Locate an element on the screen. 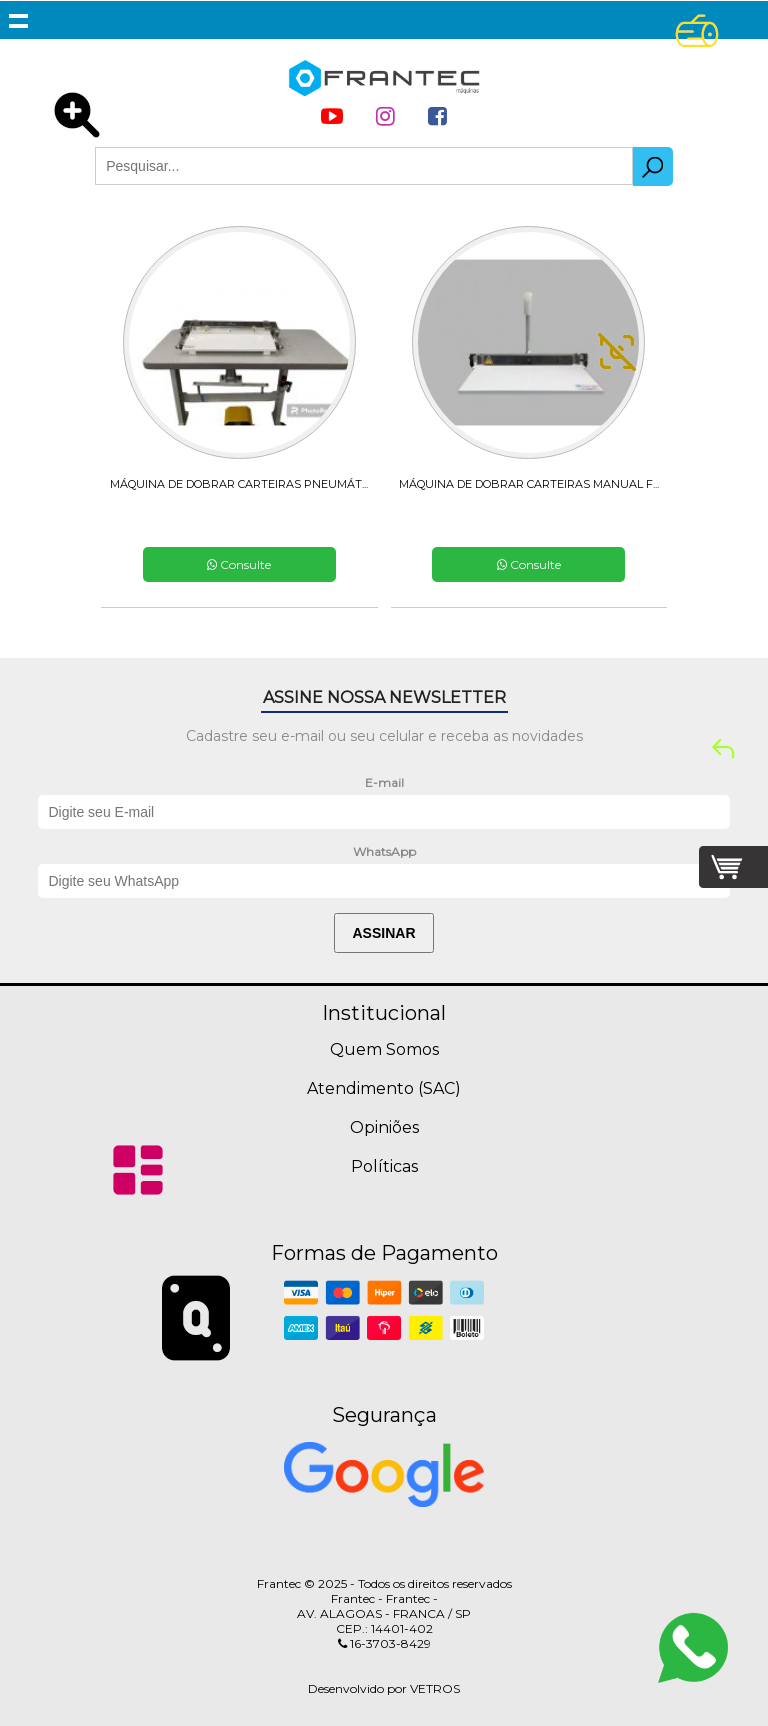  switch to split board layout view is located at coordinates (138, 1170).